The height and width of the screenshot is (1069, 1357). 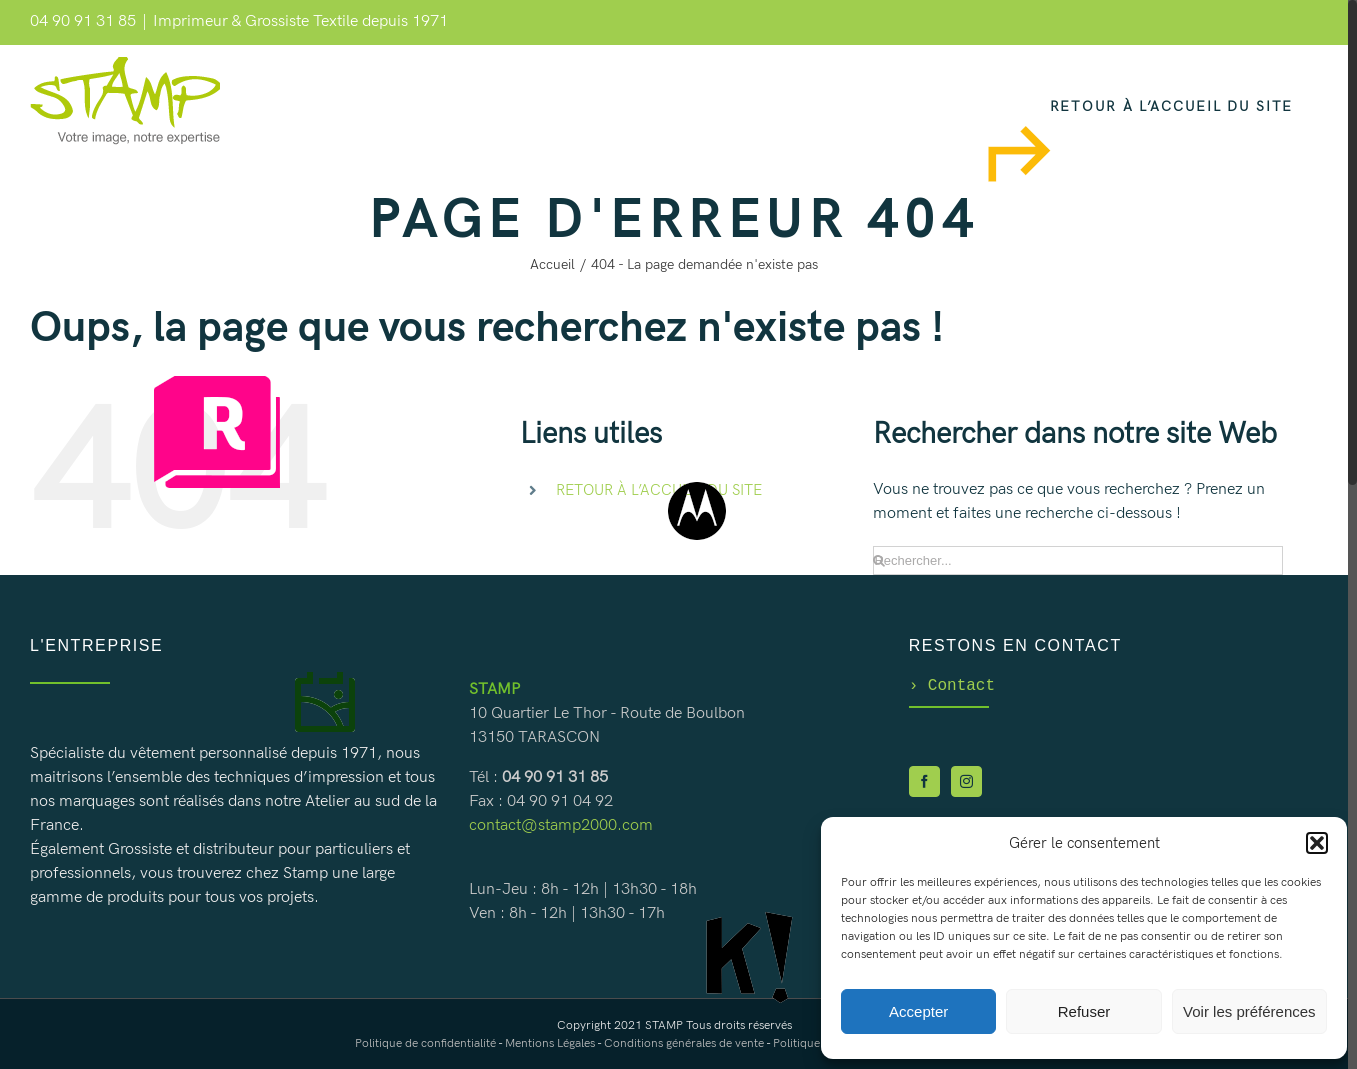 What do you see at coordinates (217, 432) in the screenshot?
I see `open Autodesk Revit application` at bounding box center [217, 432].